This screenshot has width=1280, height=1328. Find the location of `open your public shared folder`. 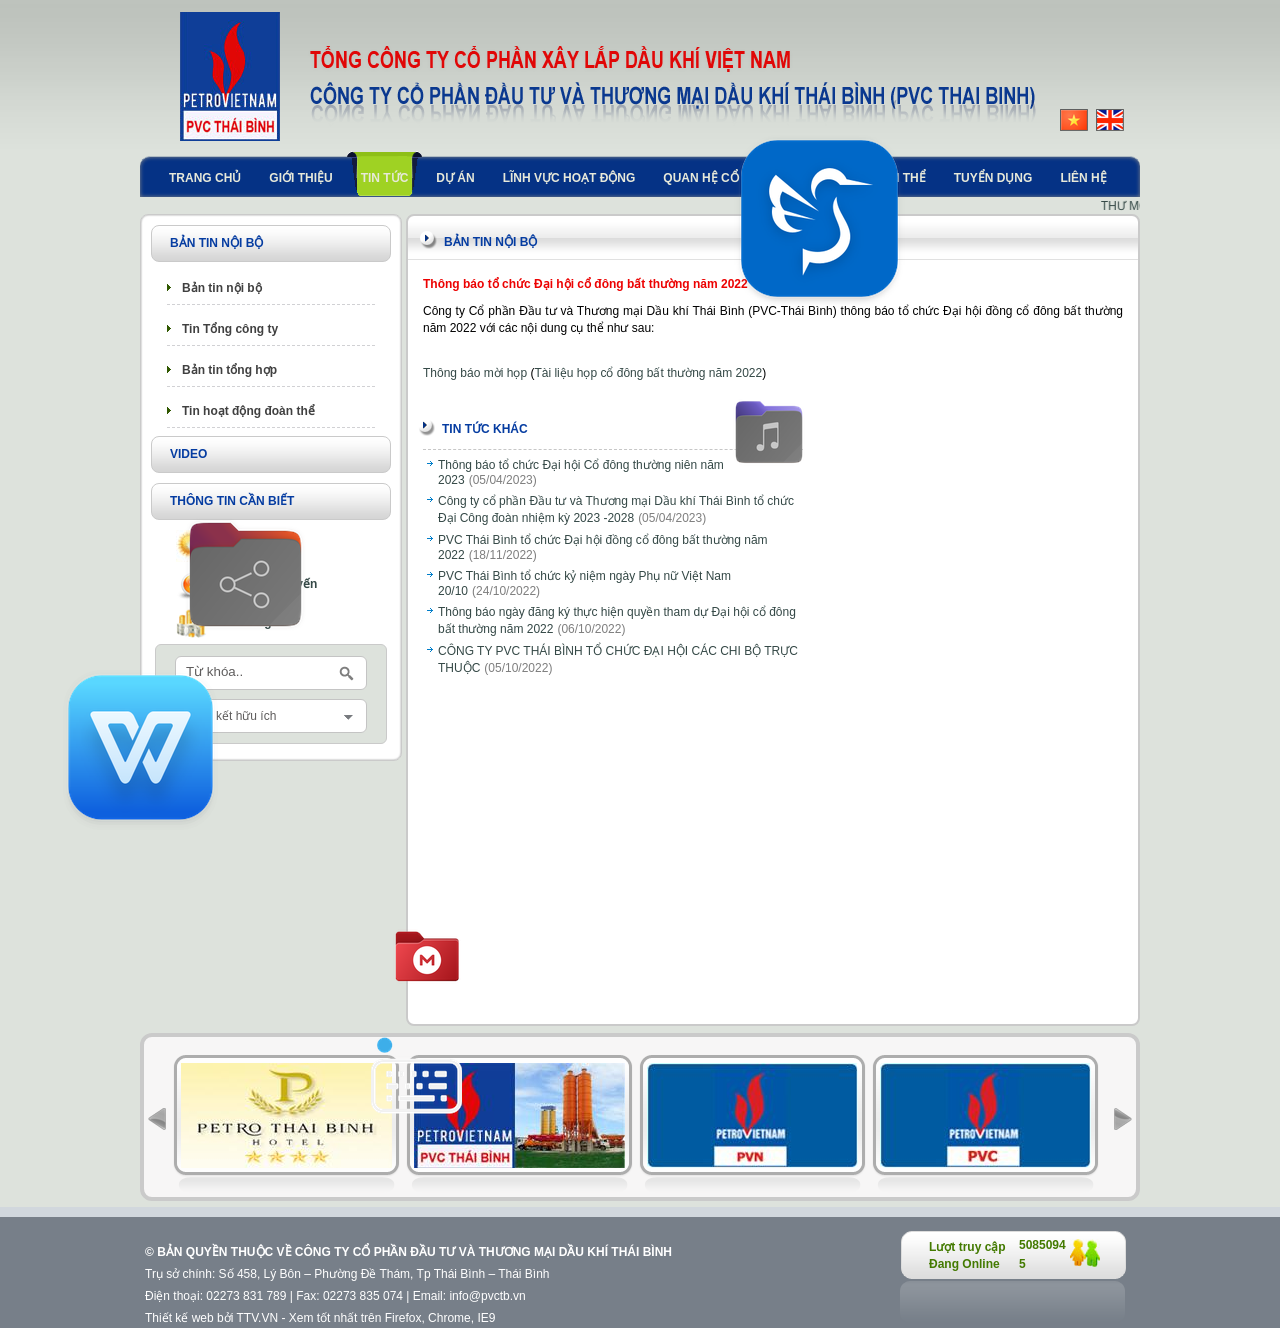

open your public shared folder is located at coordinates (245, 574).